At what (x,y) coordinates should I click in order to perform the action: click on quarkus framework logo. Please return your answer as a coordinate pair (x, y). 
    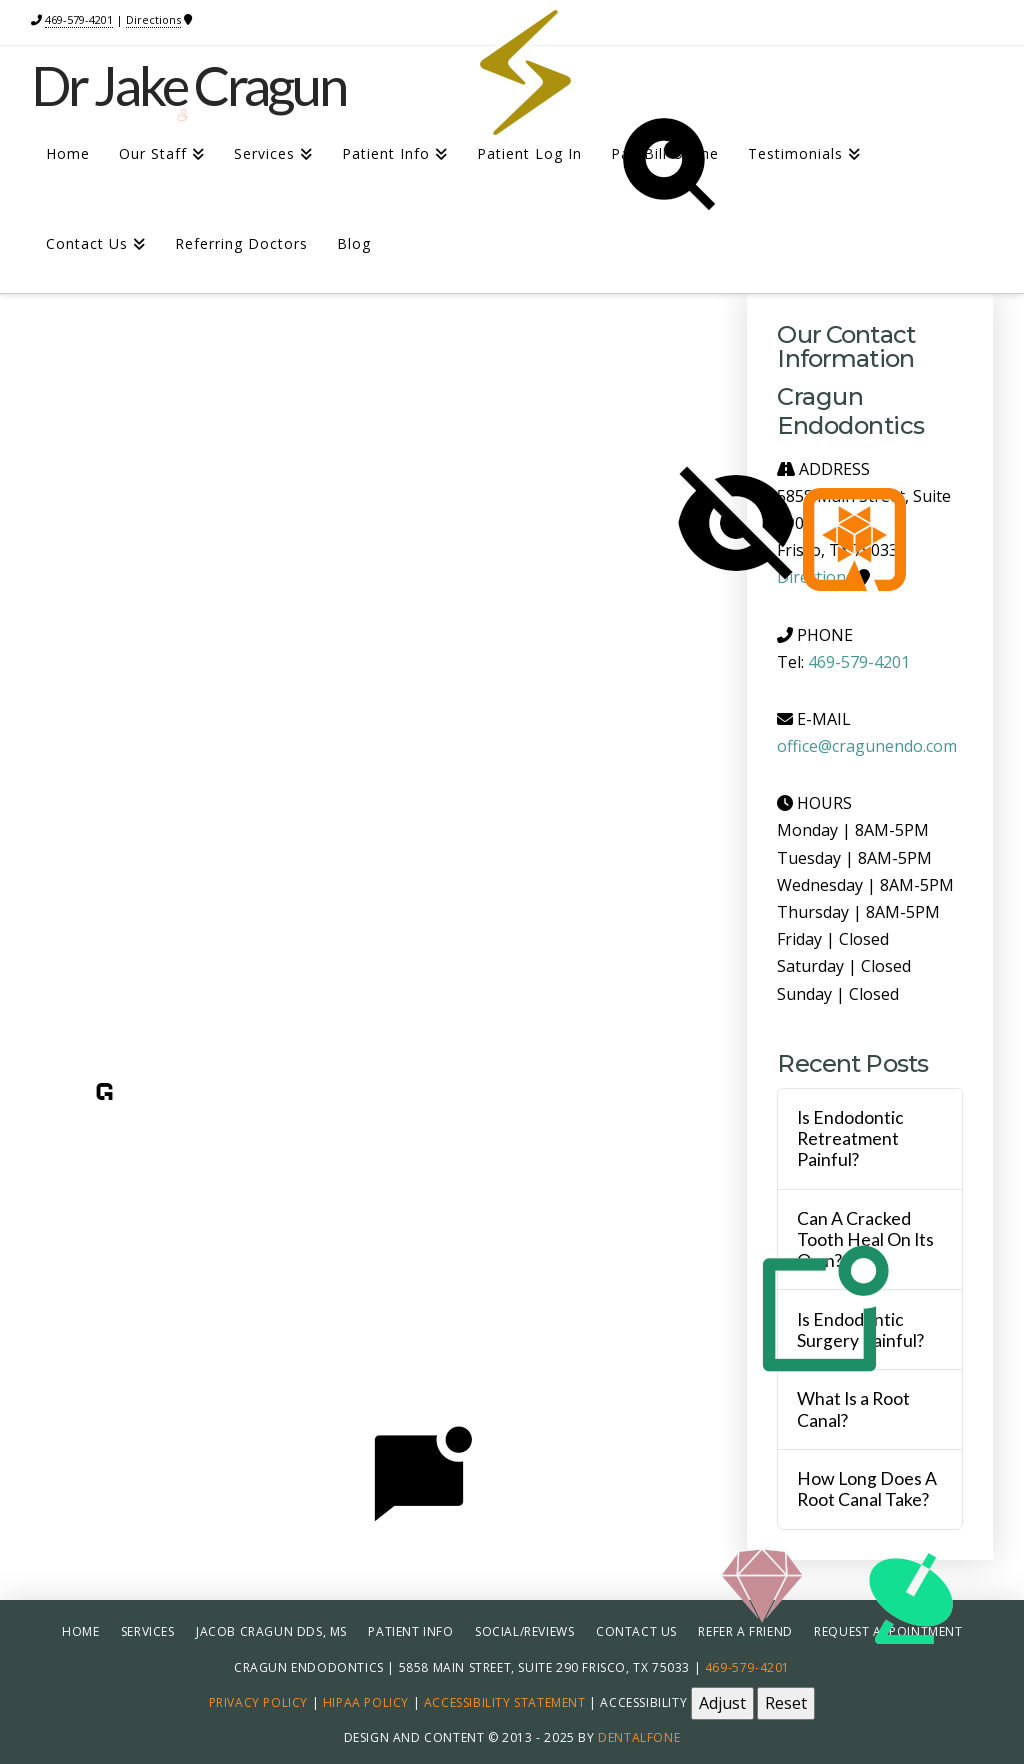
    Looking at the image, I should click on (854, 539).